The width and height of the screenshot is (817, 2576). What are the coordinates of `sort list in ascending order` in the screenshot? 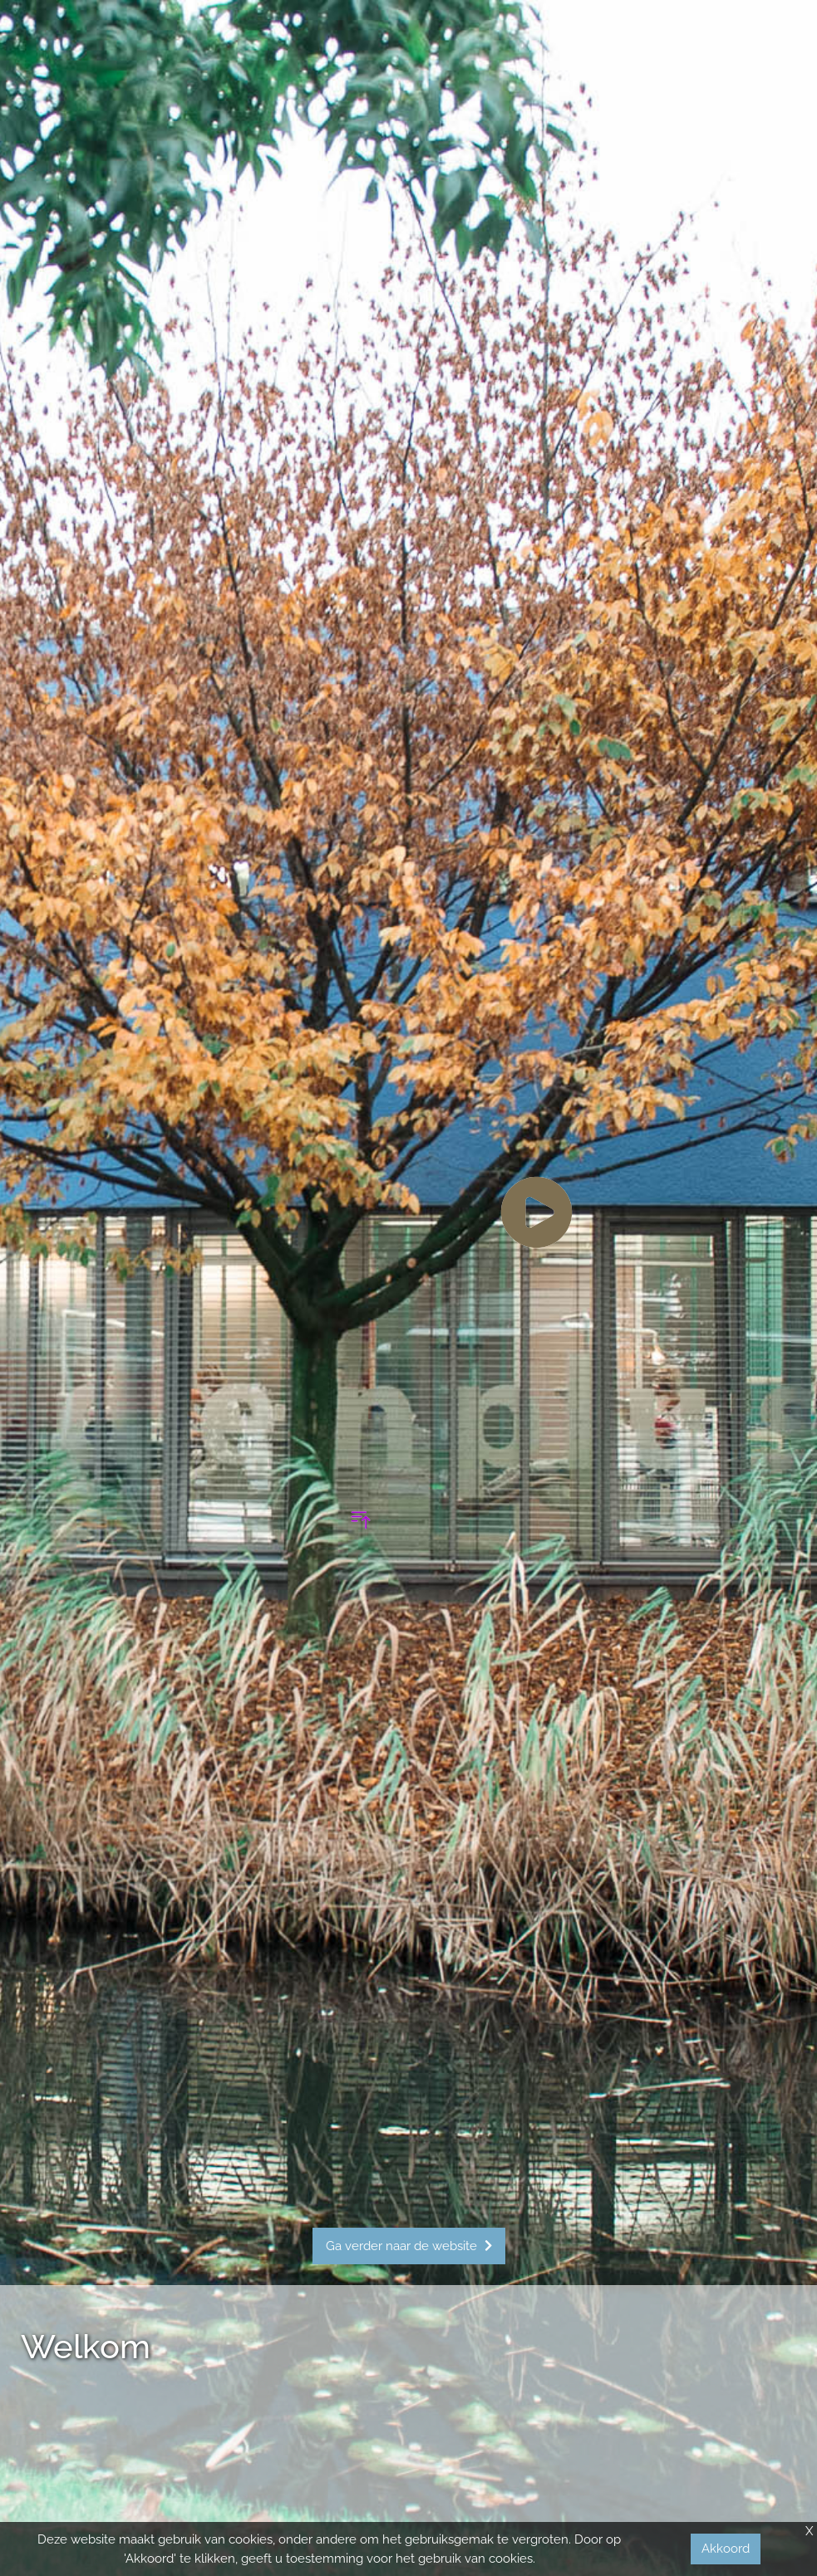 It's located at (361, 1519).